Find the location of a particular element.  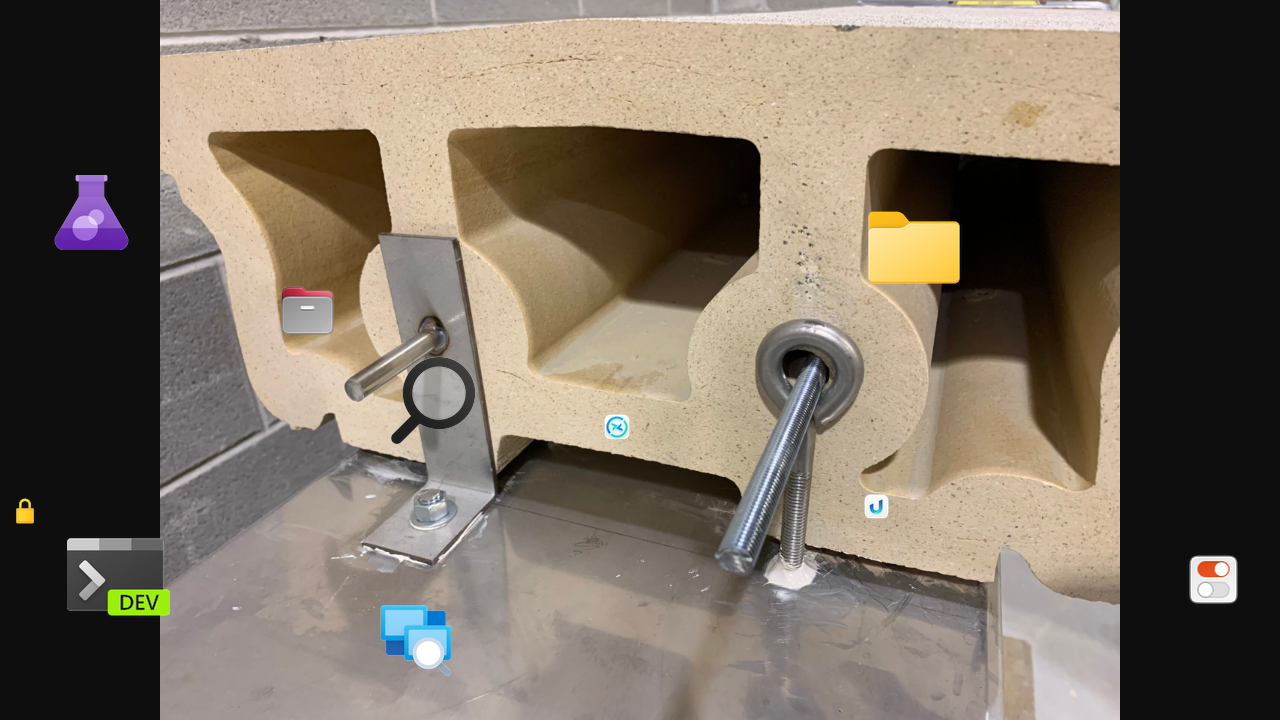

open packet viewer application is located at coordinates (418, 643).